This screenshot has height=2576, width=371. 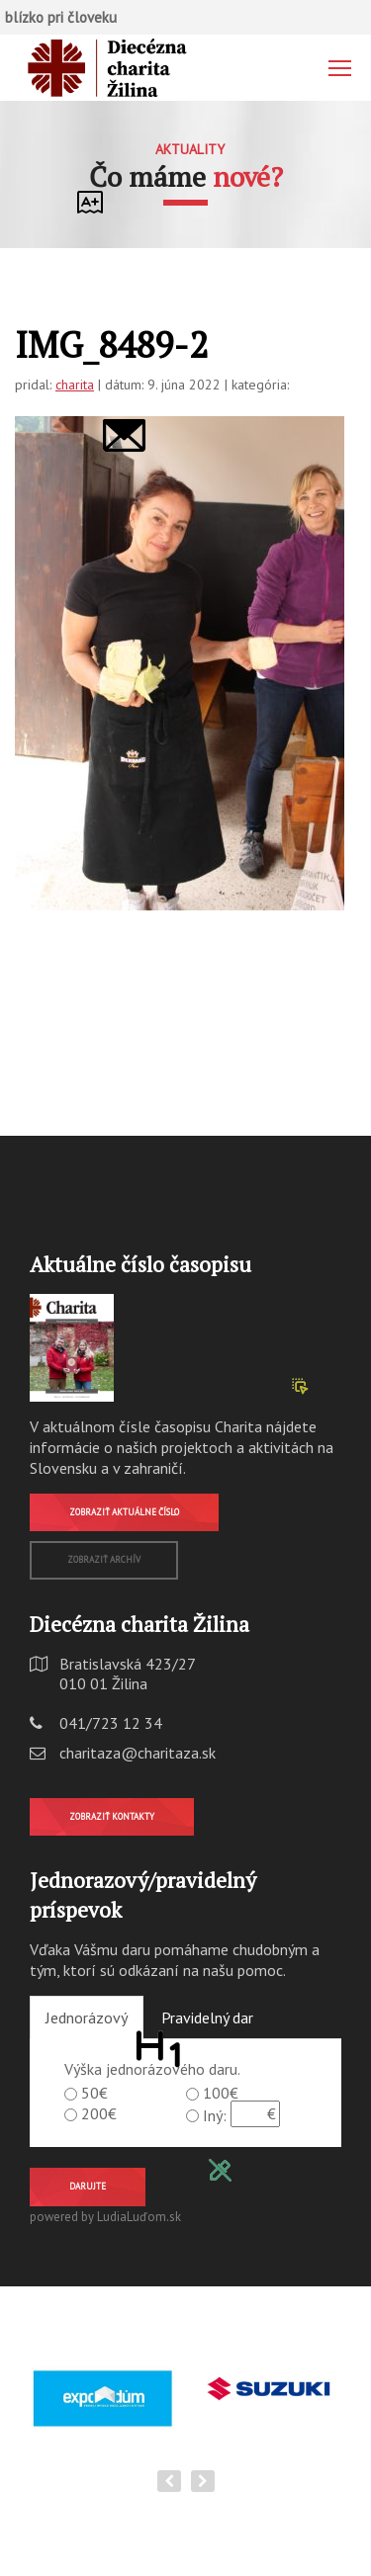 What do you see at coordinates (220, 2170) in the screenshot?
I see `color picker tool disabled` at bounding box center [220, 2170].